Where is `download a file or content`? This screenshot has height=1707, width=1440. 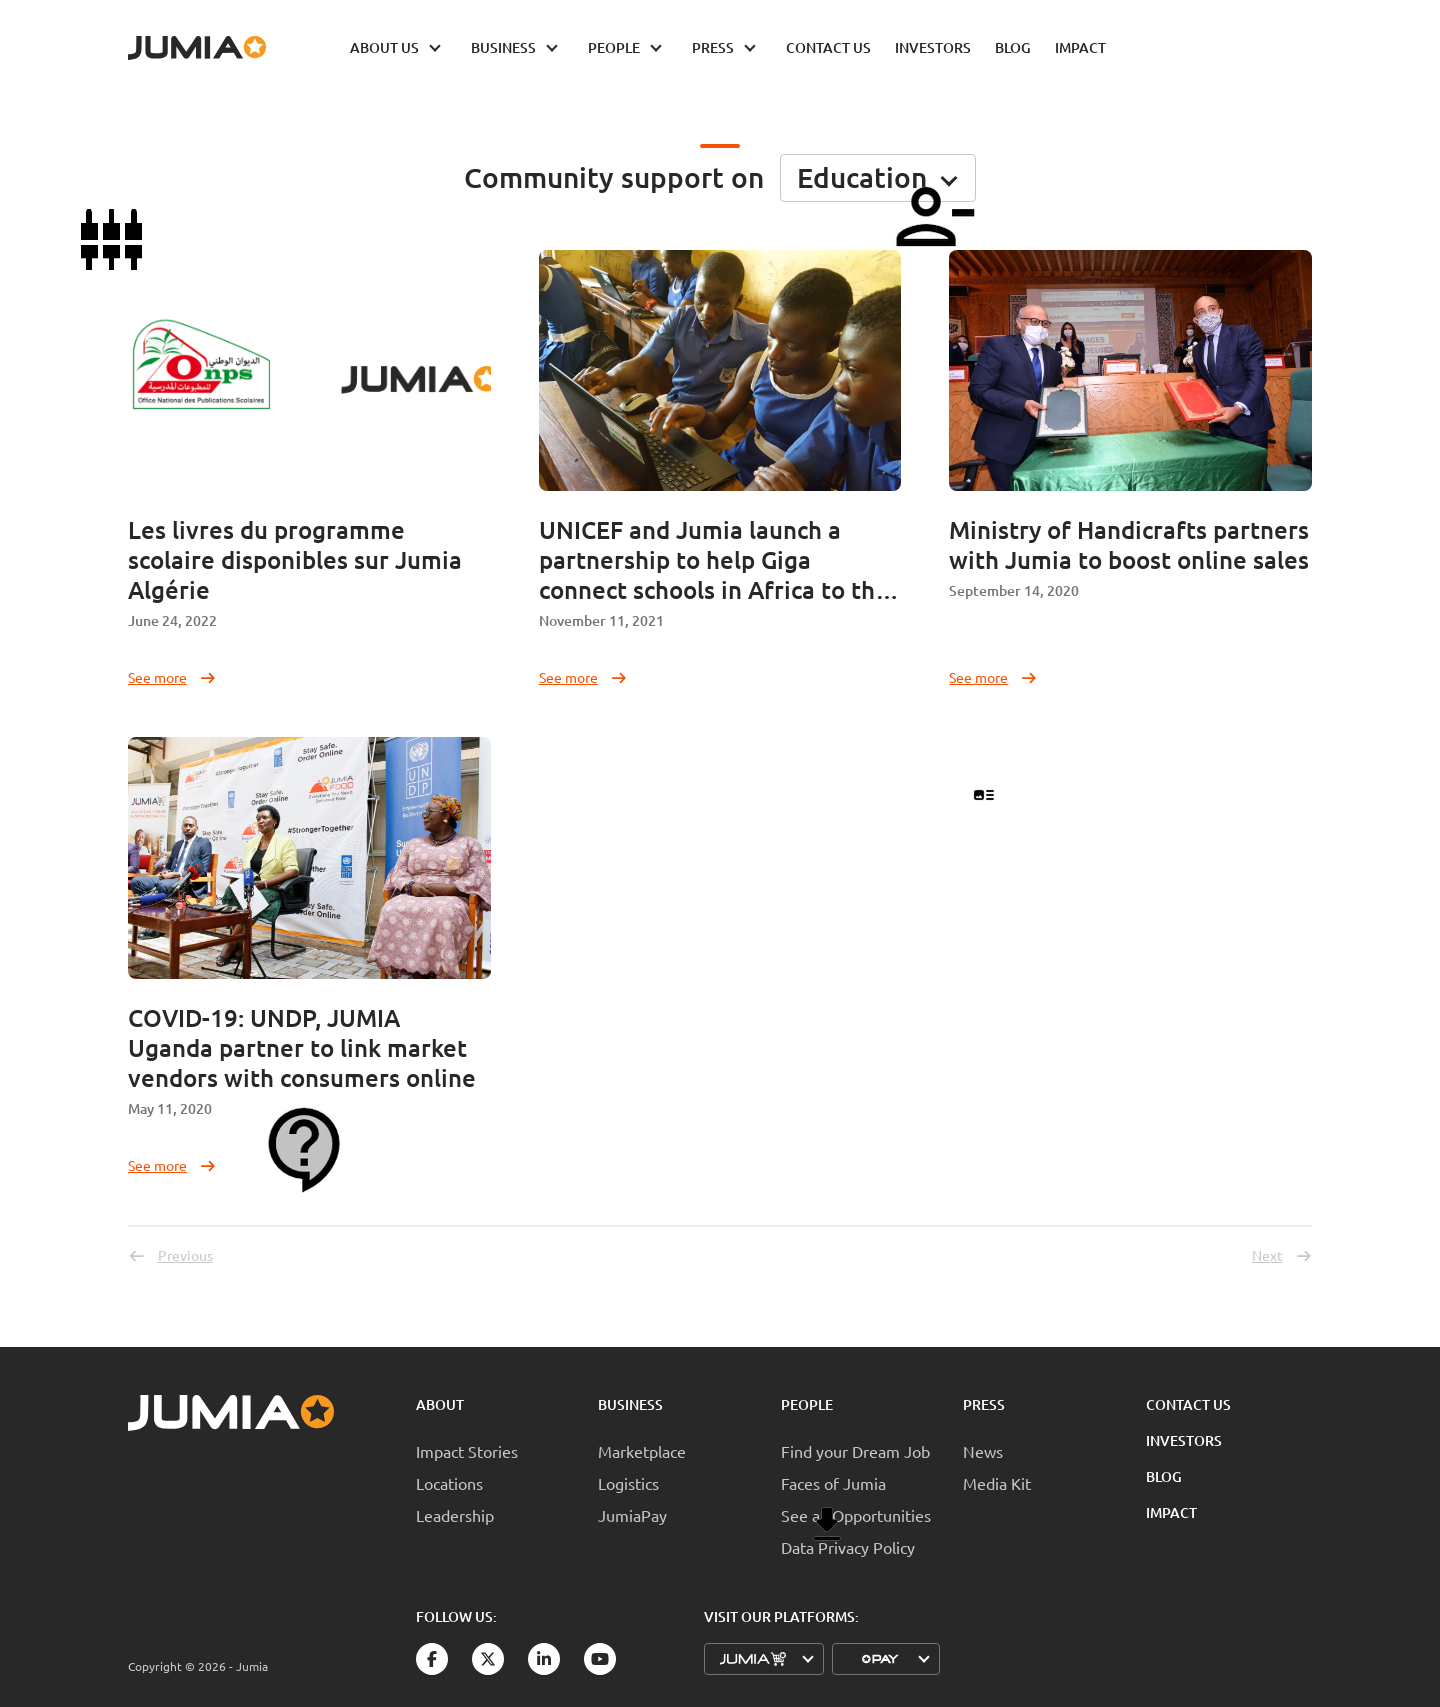
download a file or content is located at coordinates (827, 1525).